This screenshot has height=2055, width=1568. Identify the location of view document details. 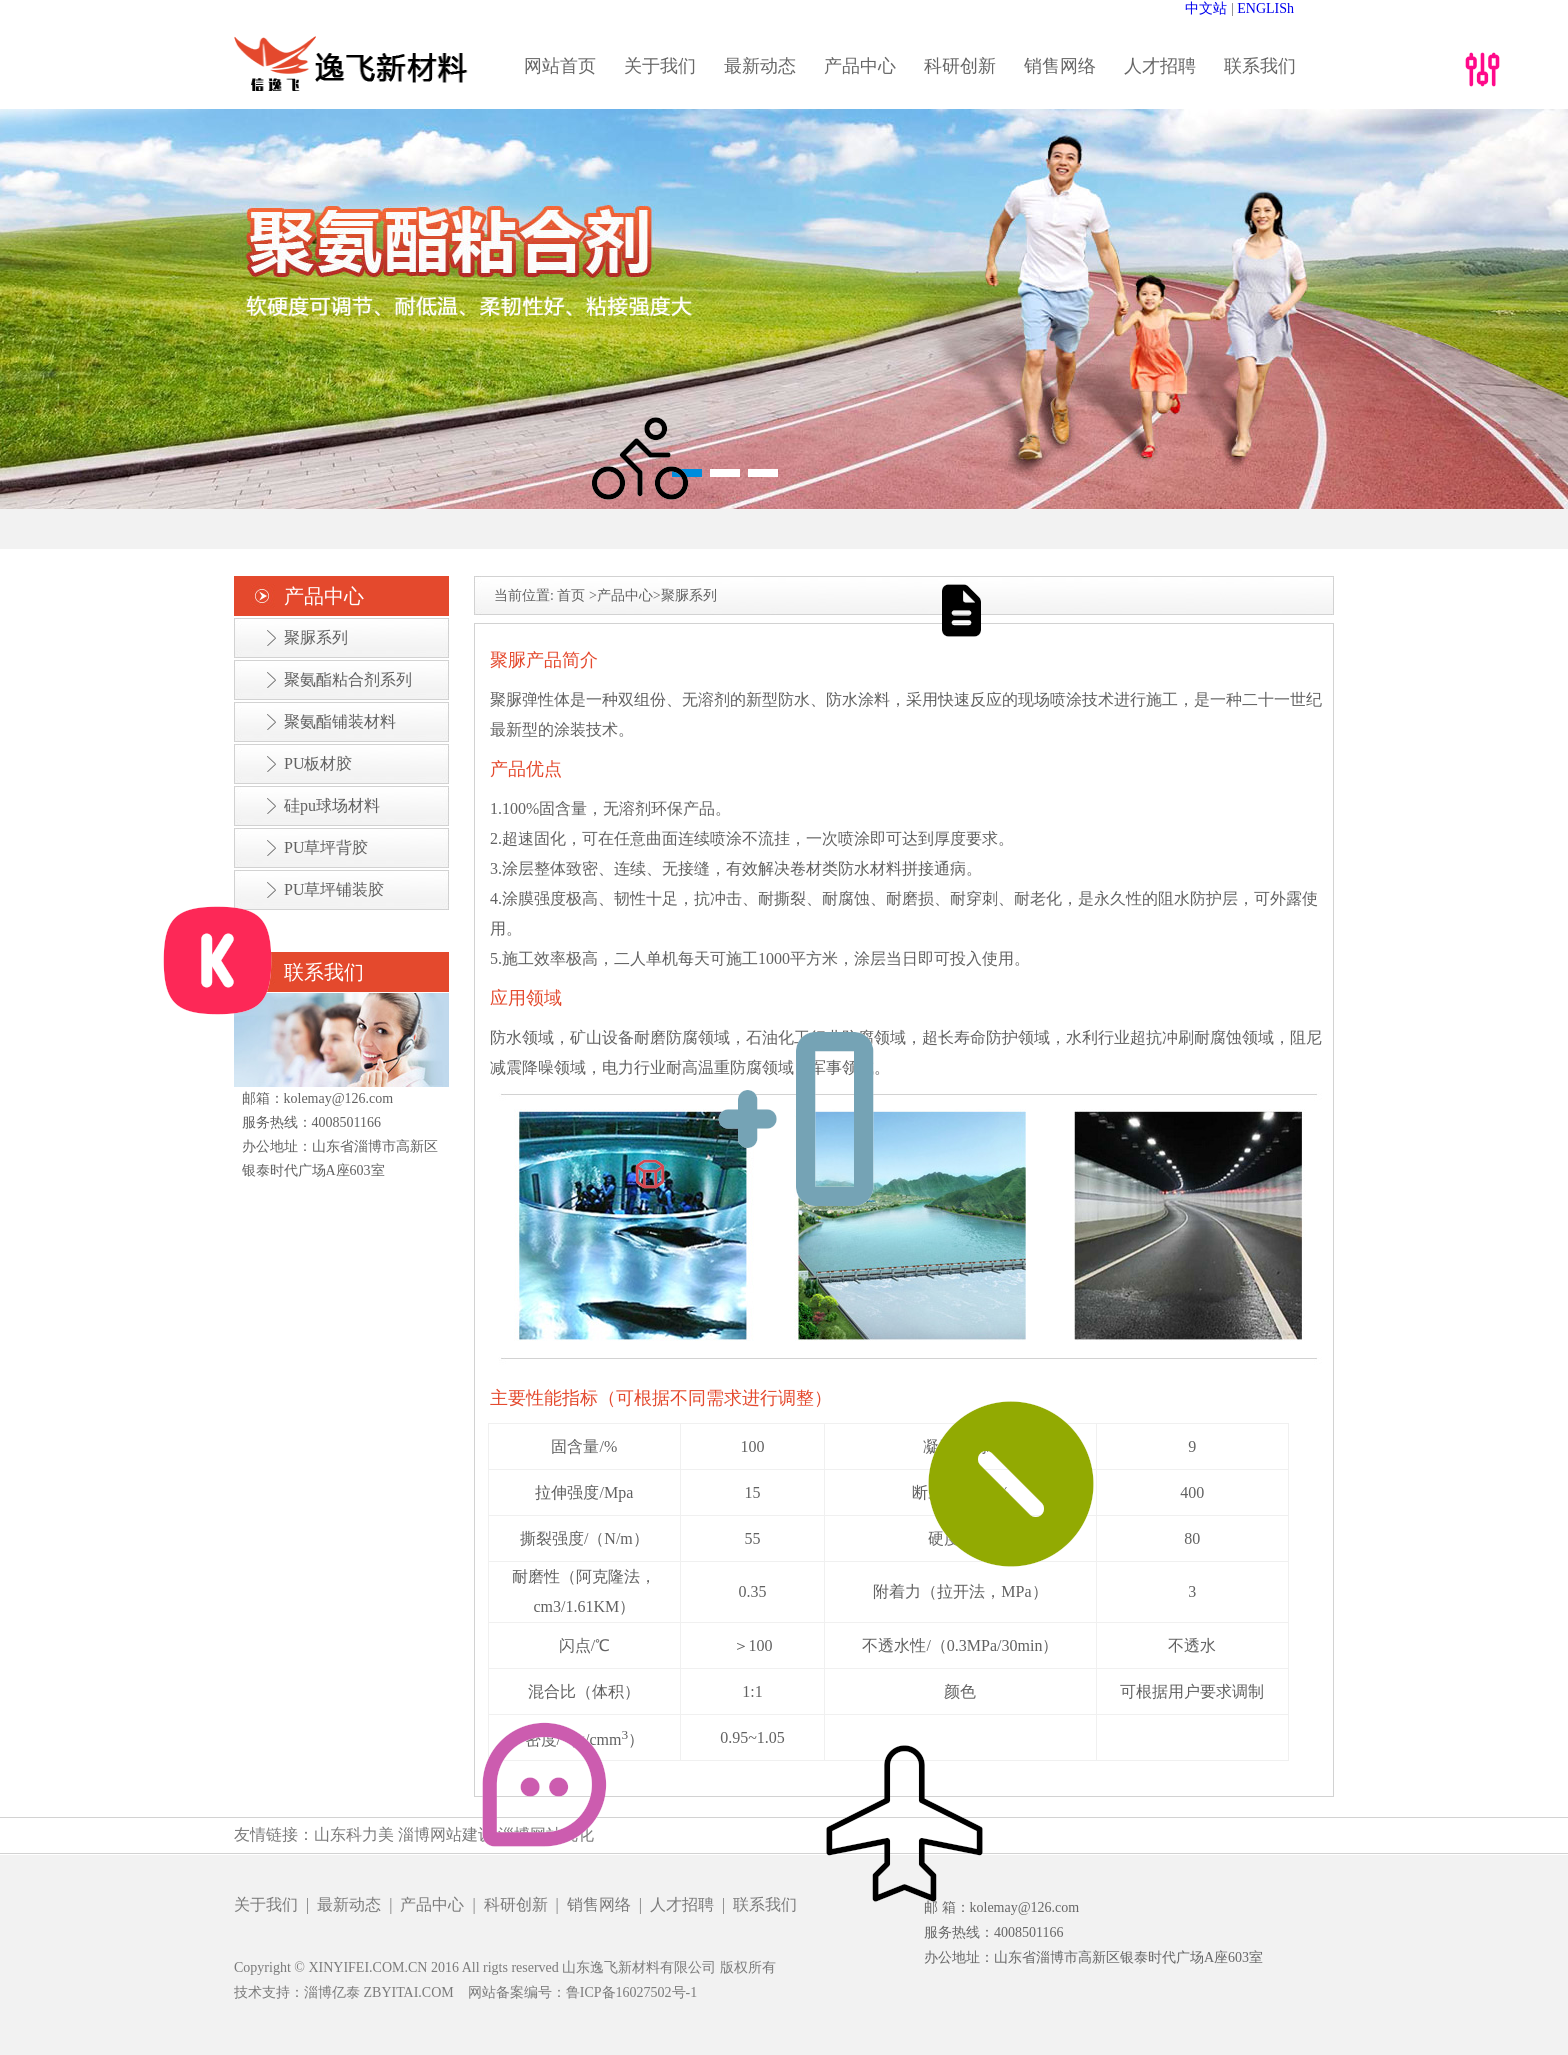
(961, 610).